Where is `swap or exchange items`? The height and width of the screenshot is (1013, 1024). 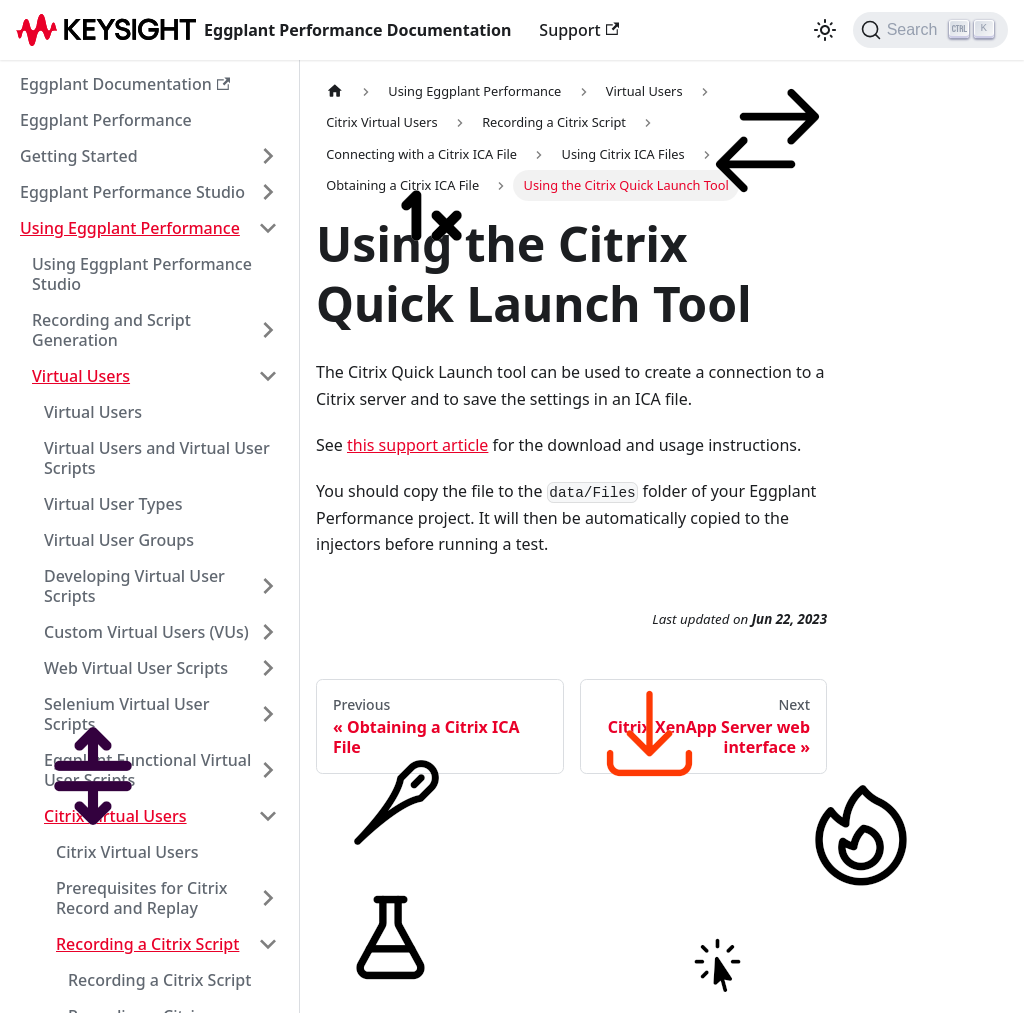 swap or exchange items is located at coordinates (767, 140).